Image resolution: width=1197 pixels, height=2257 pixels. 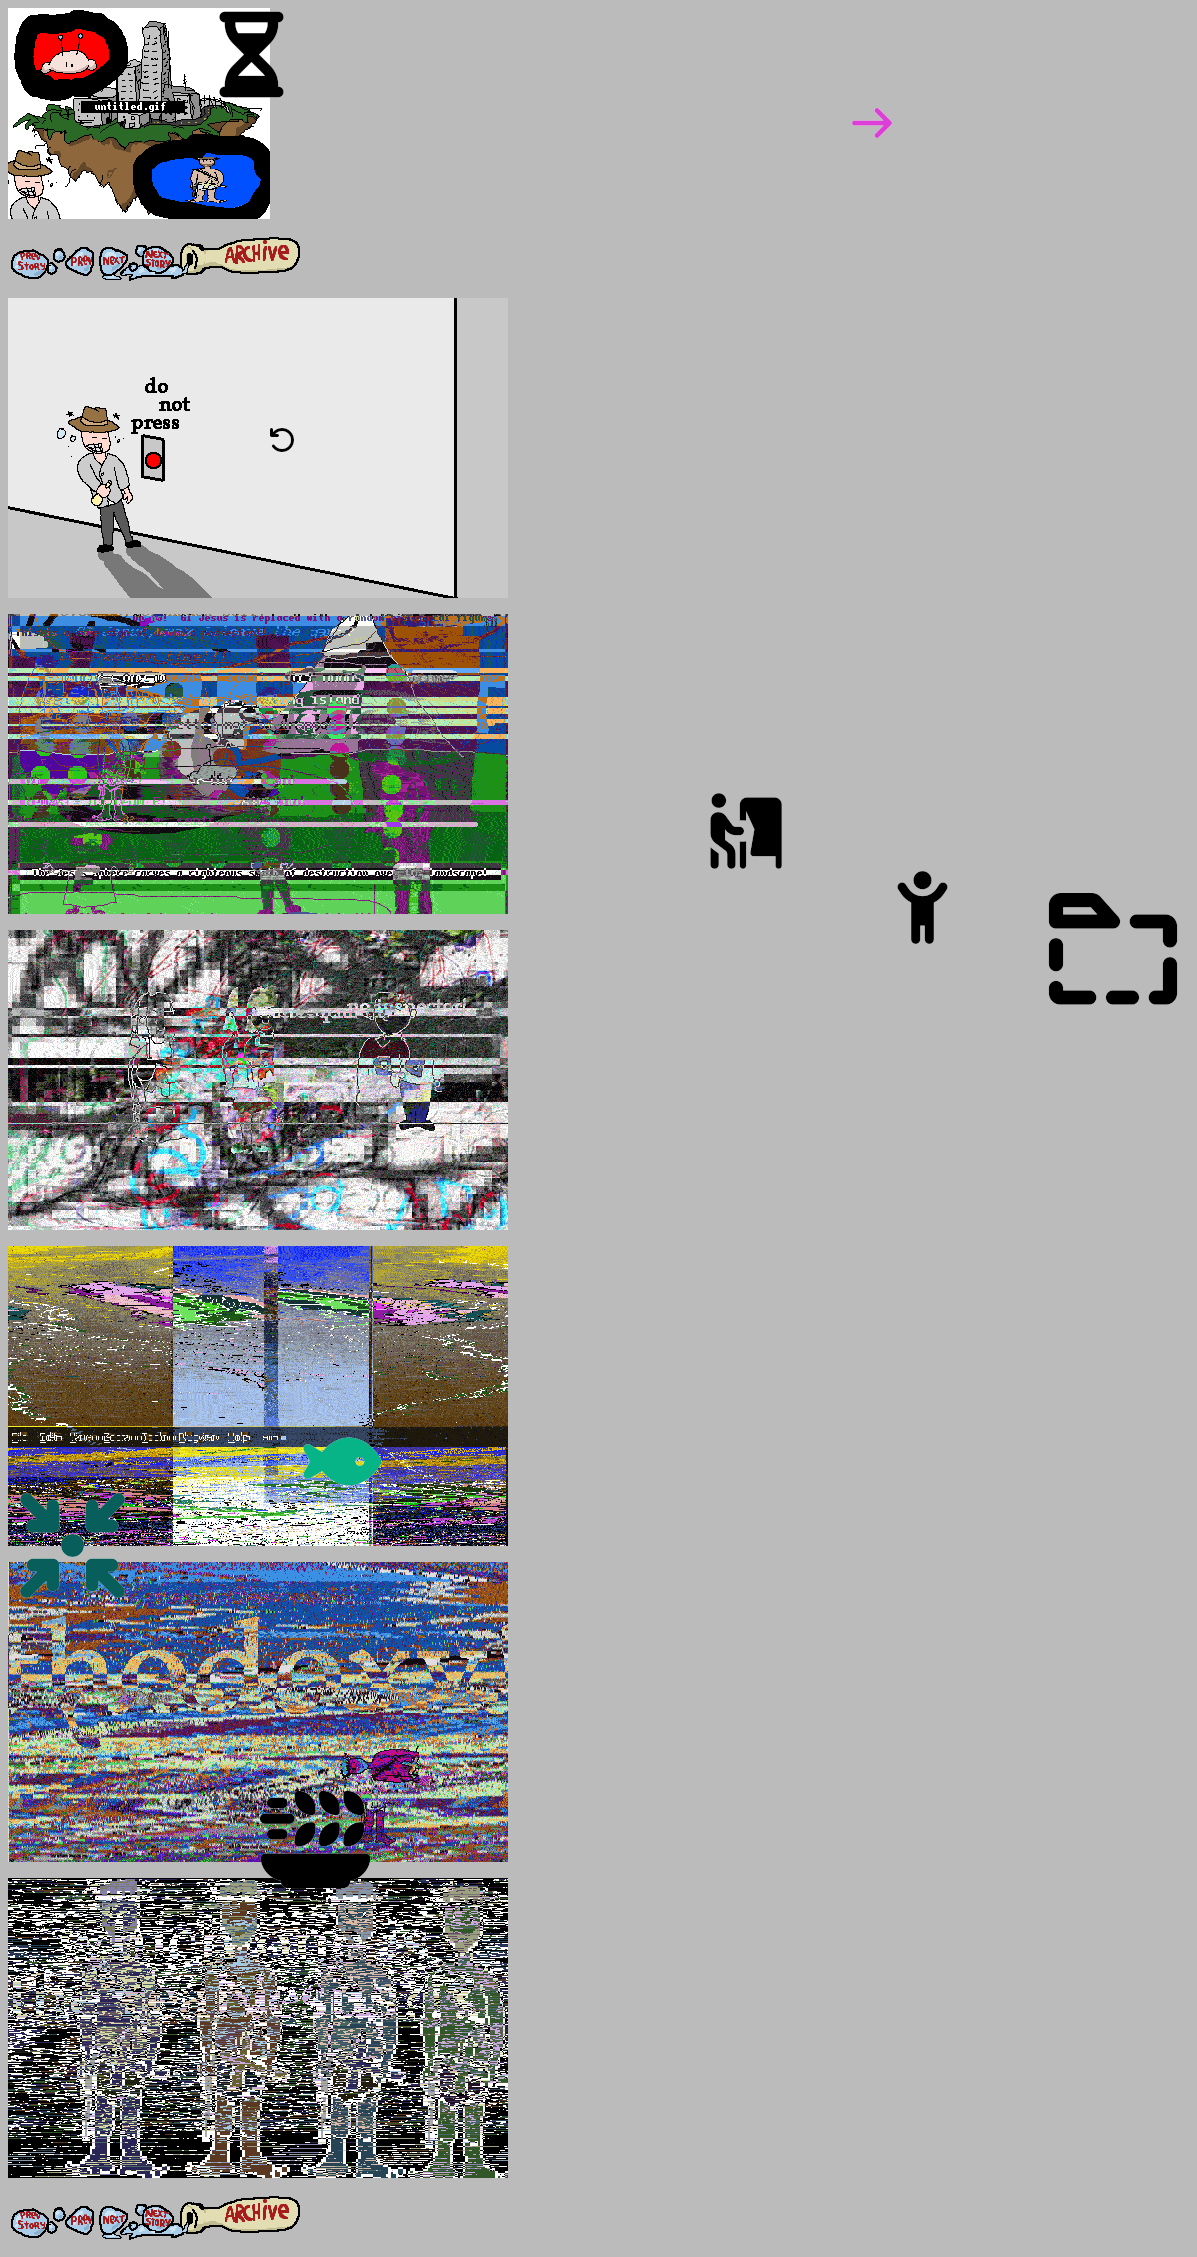 I want to click on proceed to the next step, so click(x=872, y=123).